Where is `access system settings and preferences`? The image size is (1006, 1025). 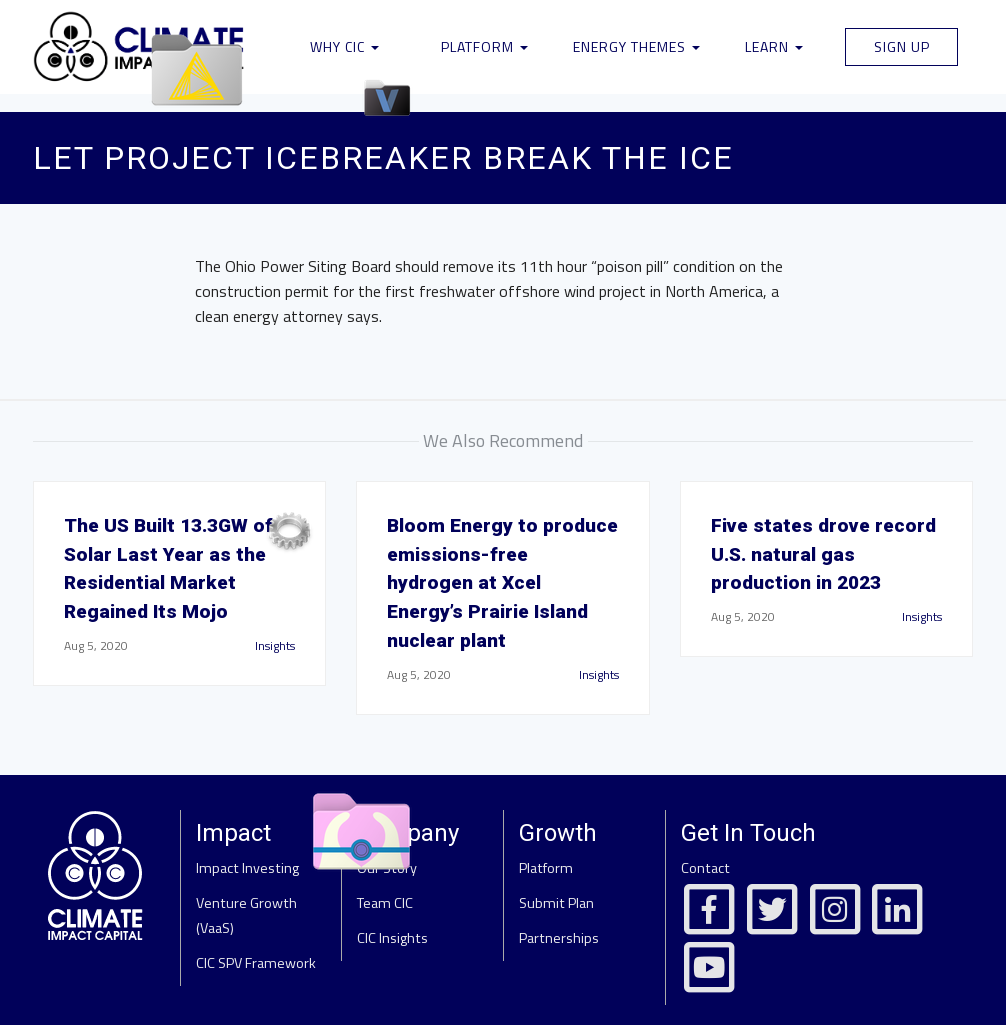
access system settings and preferences is located at coordinates (289, 530).